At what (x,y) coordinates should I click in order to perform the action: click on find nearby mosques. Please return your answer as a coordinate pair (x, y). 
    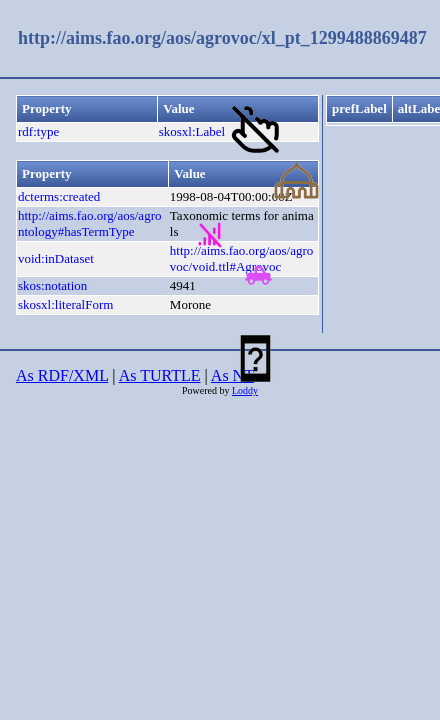
    Looking at the image, I should click on (296, 182).